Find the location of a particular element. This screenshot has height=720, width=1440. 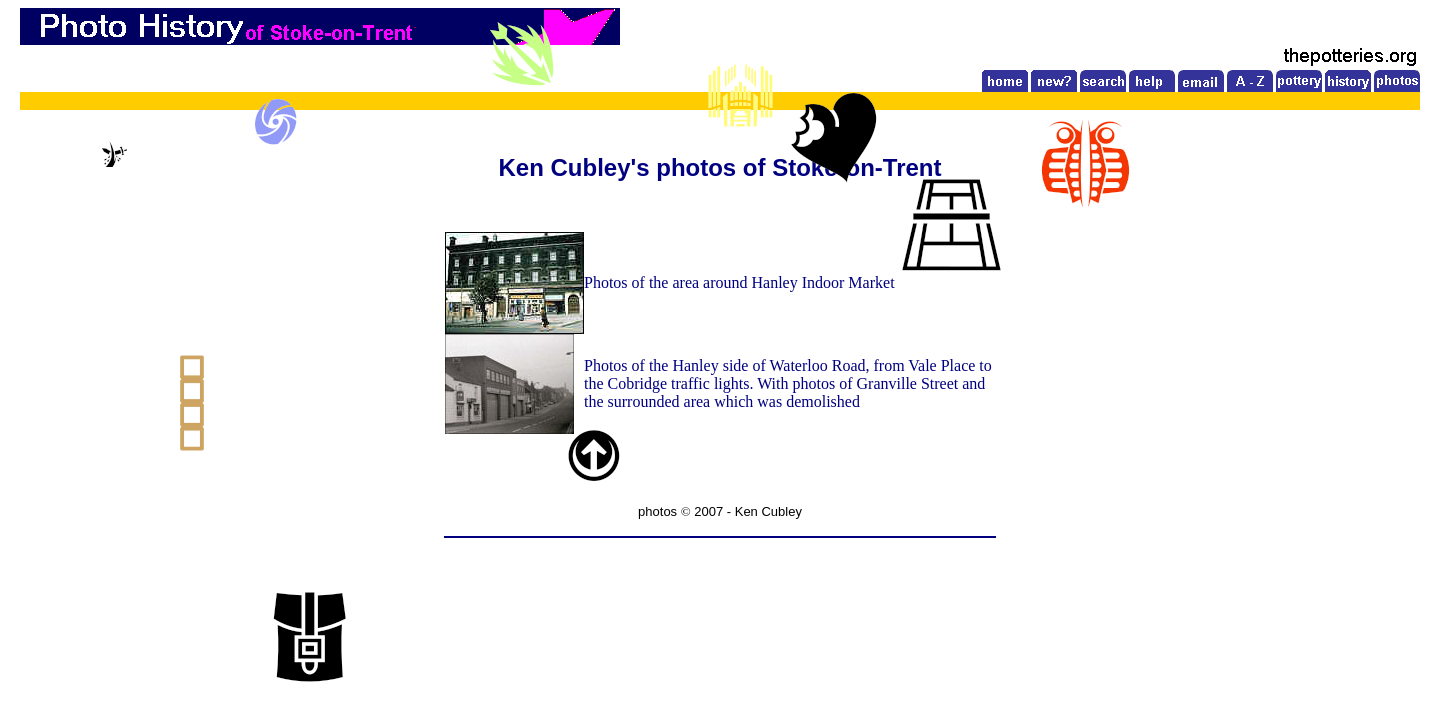

open inventory or backpack is located at coordinates (310, 637).